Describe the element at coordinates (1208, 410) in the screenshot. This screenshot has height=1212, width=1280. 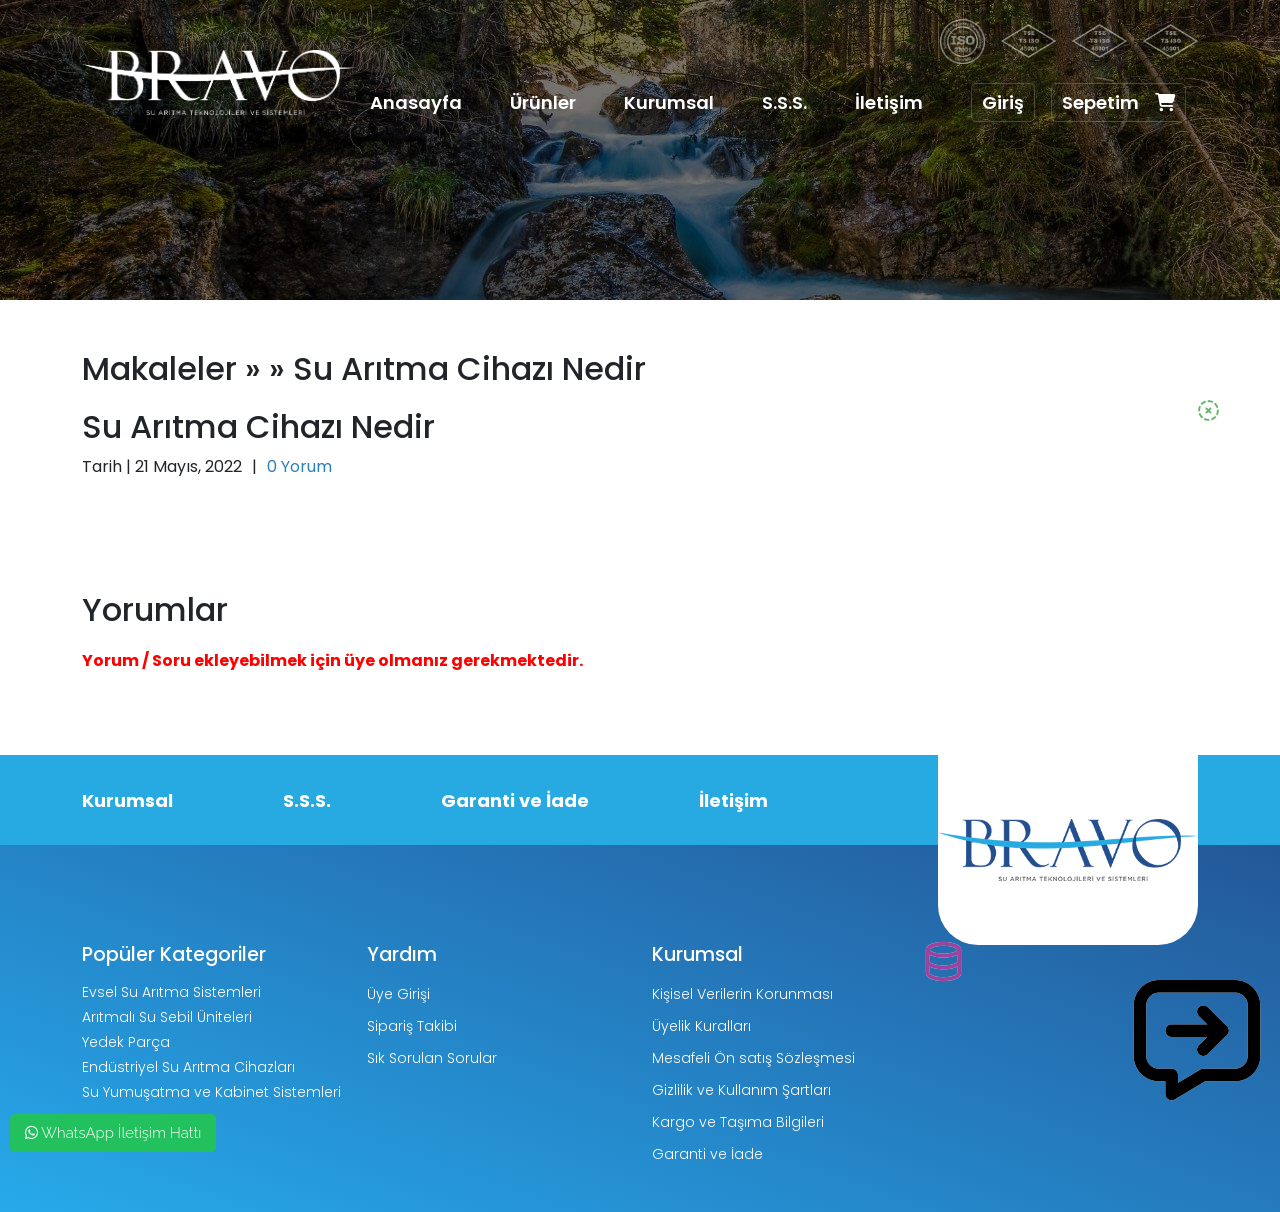
I see `cancel a pending or in-progress action` at that location.